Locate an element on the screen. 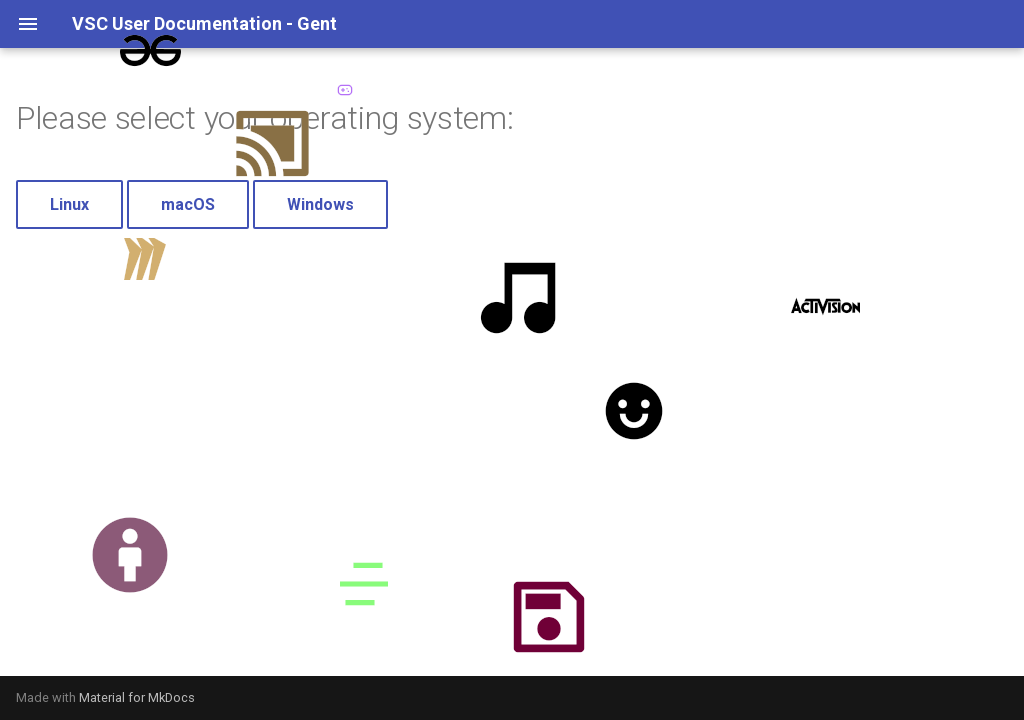  visit geeksforgeeks website is located at coordinates (150, 50).